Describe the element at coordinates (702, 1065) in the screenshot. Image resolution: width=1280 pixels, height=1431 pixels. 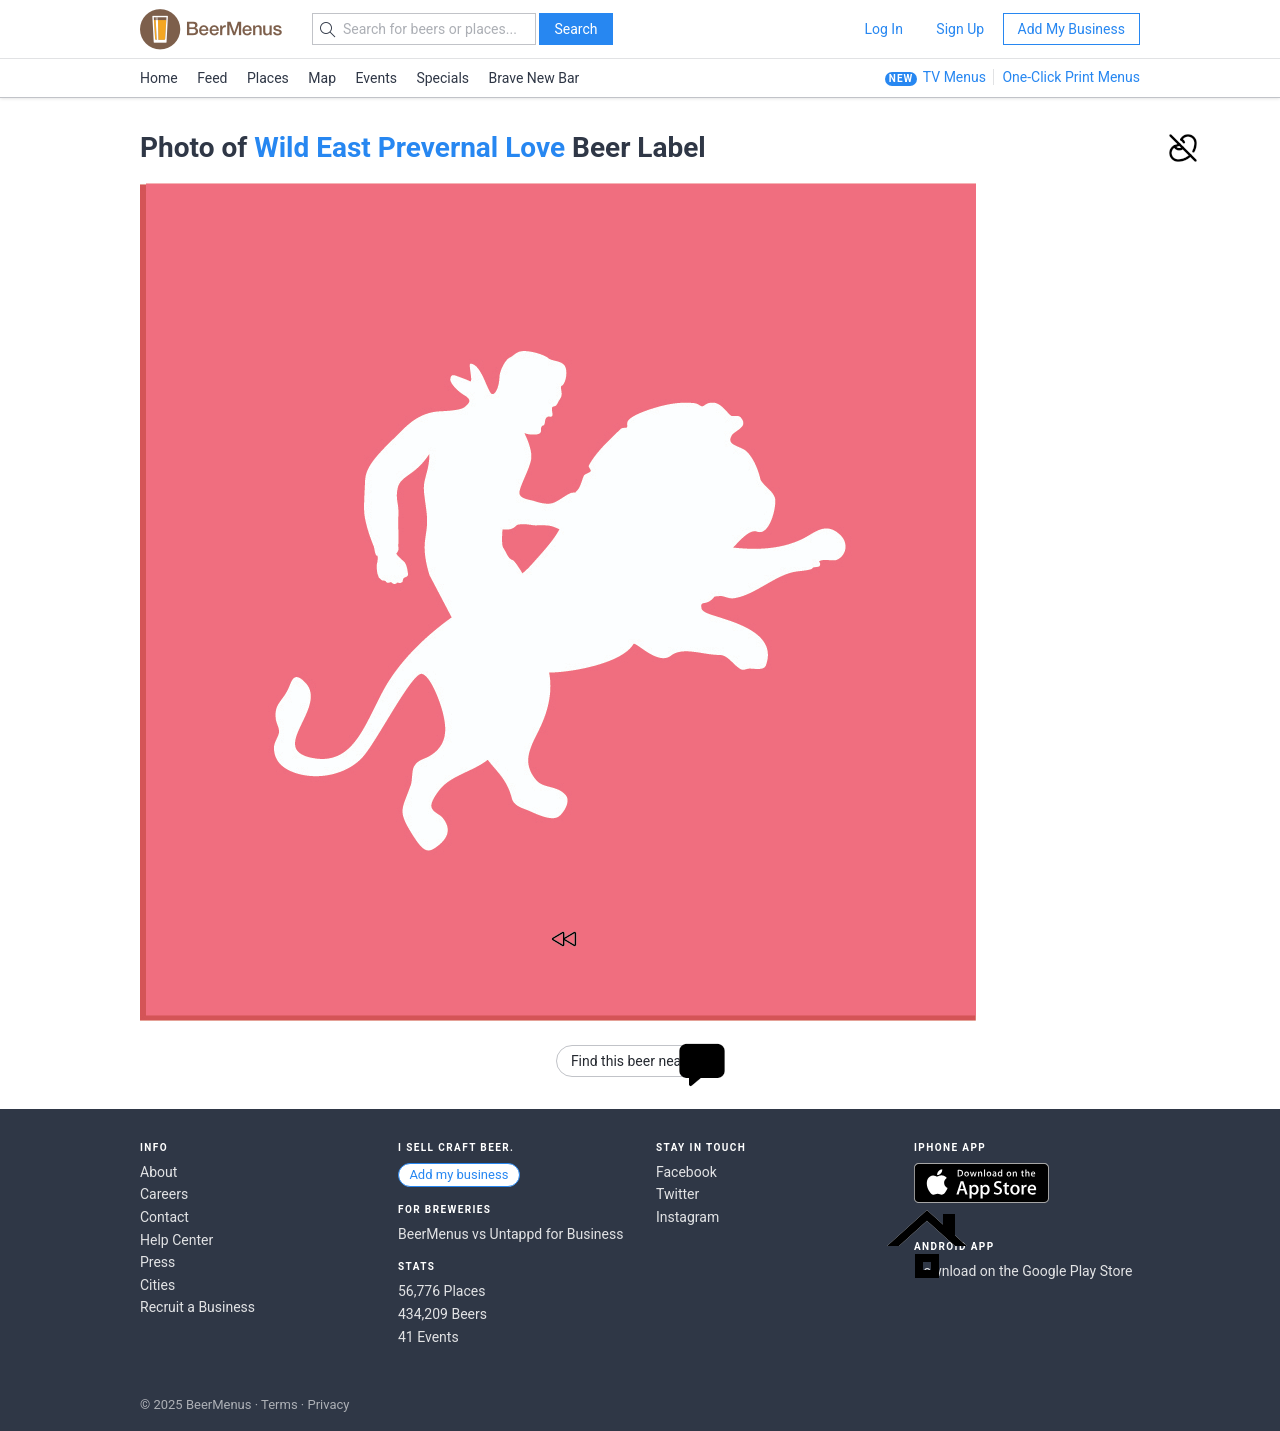
I see `open chat or messaging` at that location.